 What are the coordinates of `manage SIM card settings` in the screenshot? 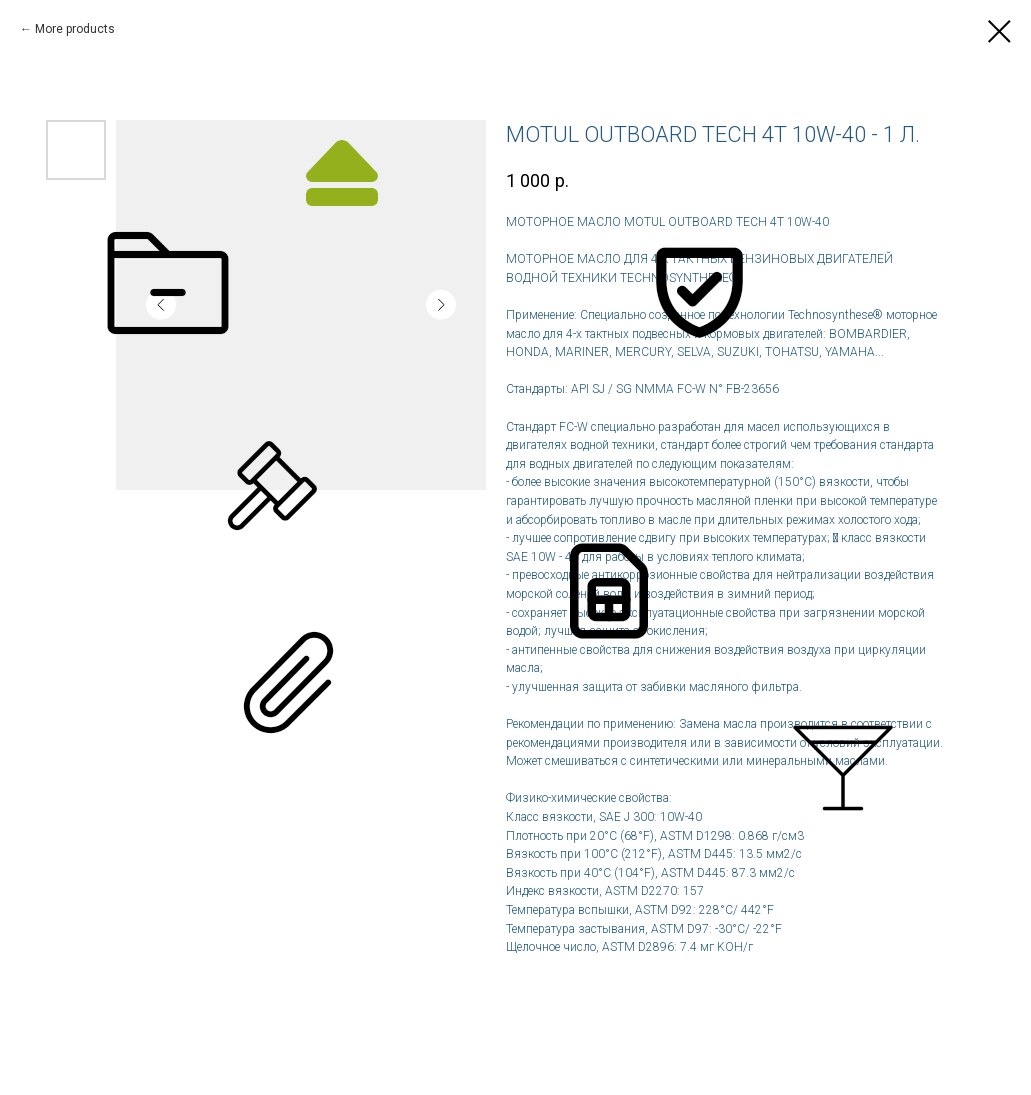 It's located at (609, 591).